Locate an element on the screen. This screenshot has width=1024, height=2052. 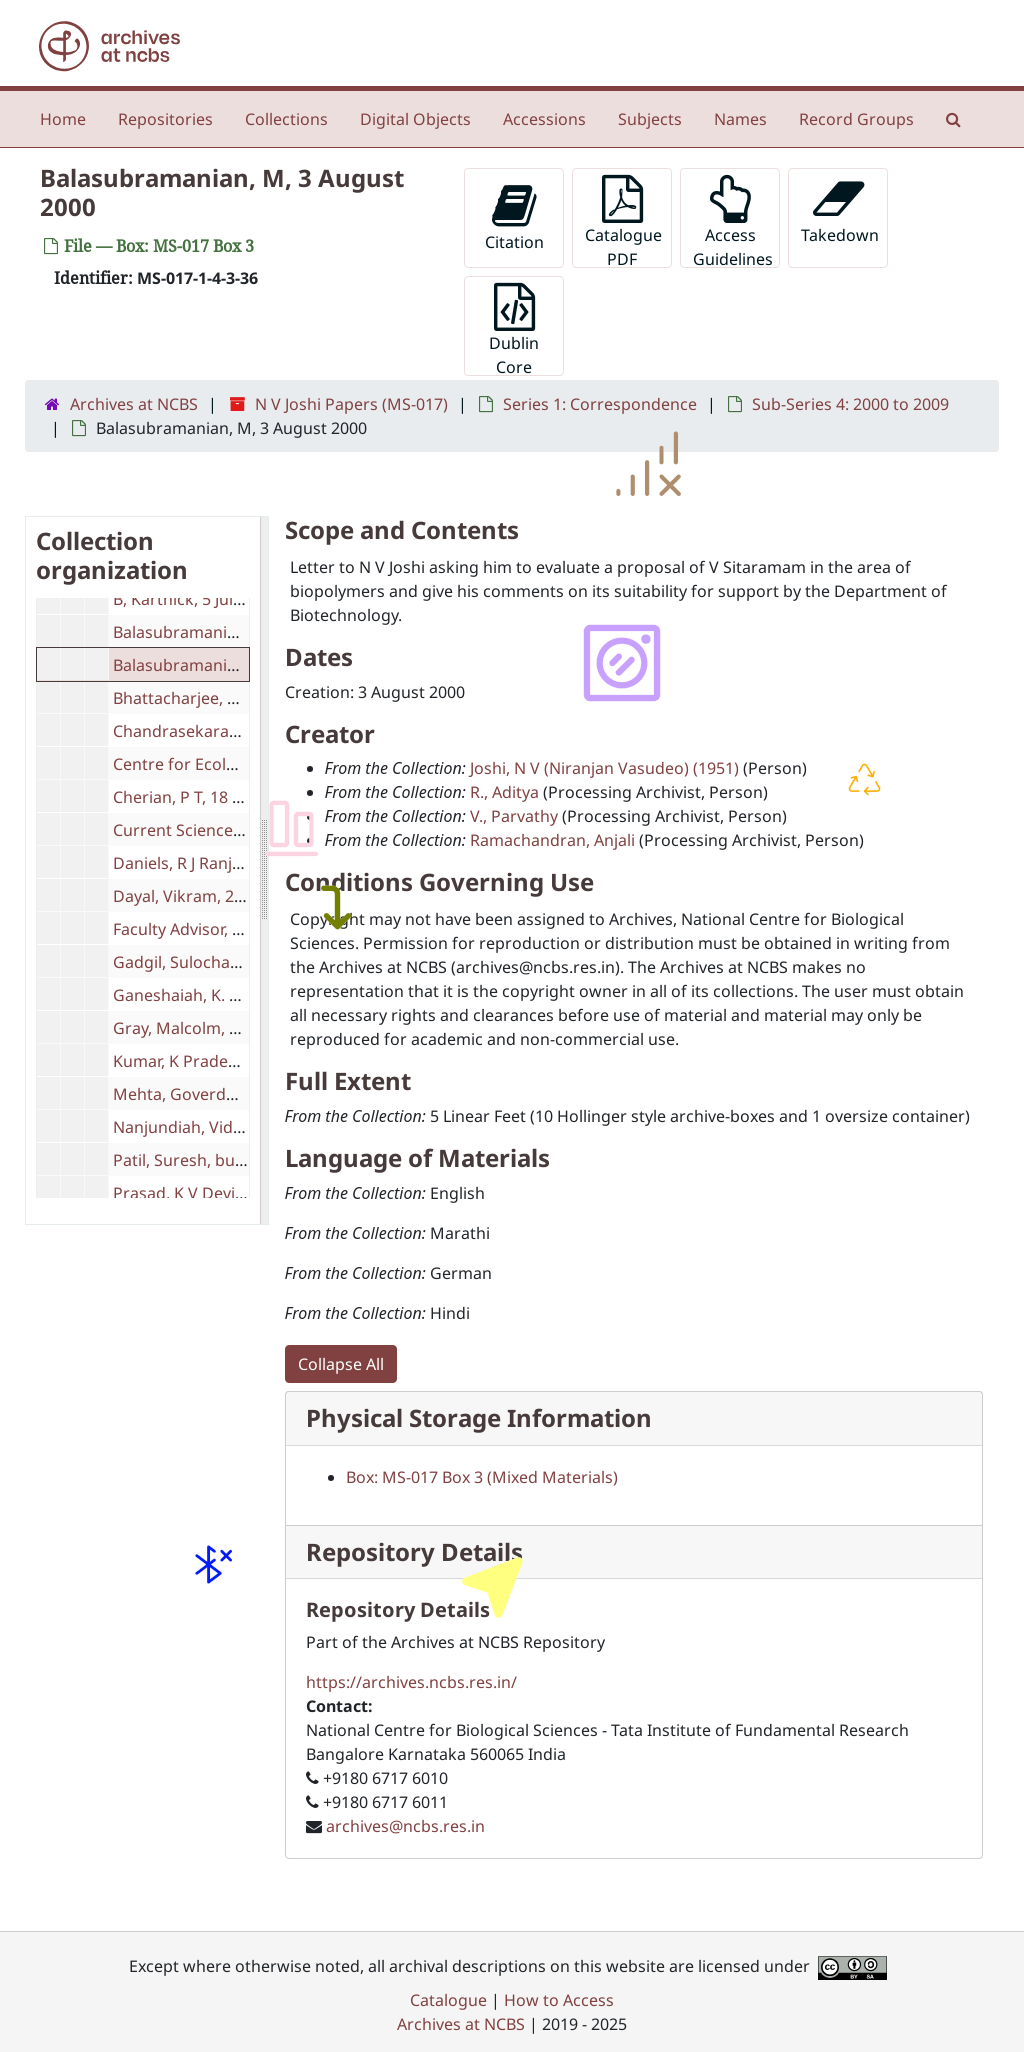
access laundry or washing machine controls is located at coordinates (622, 663).